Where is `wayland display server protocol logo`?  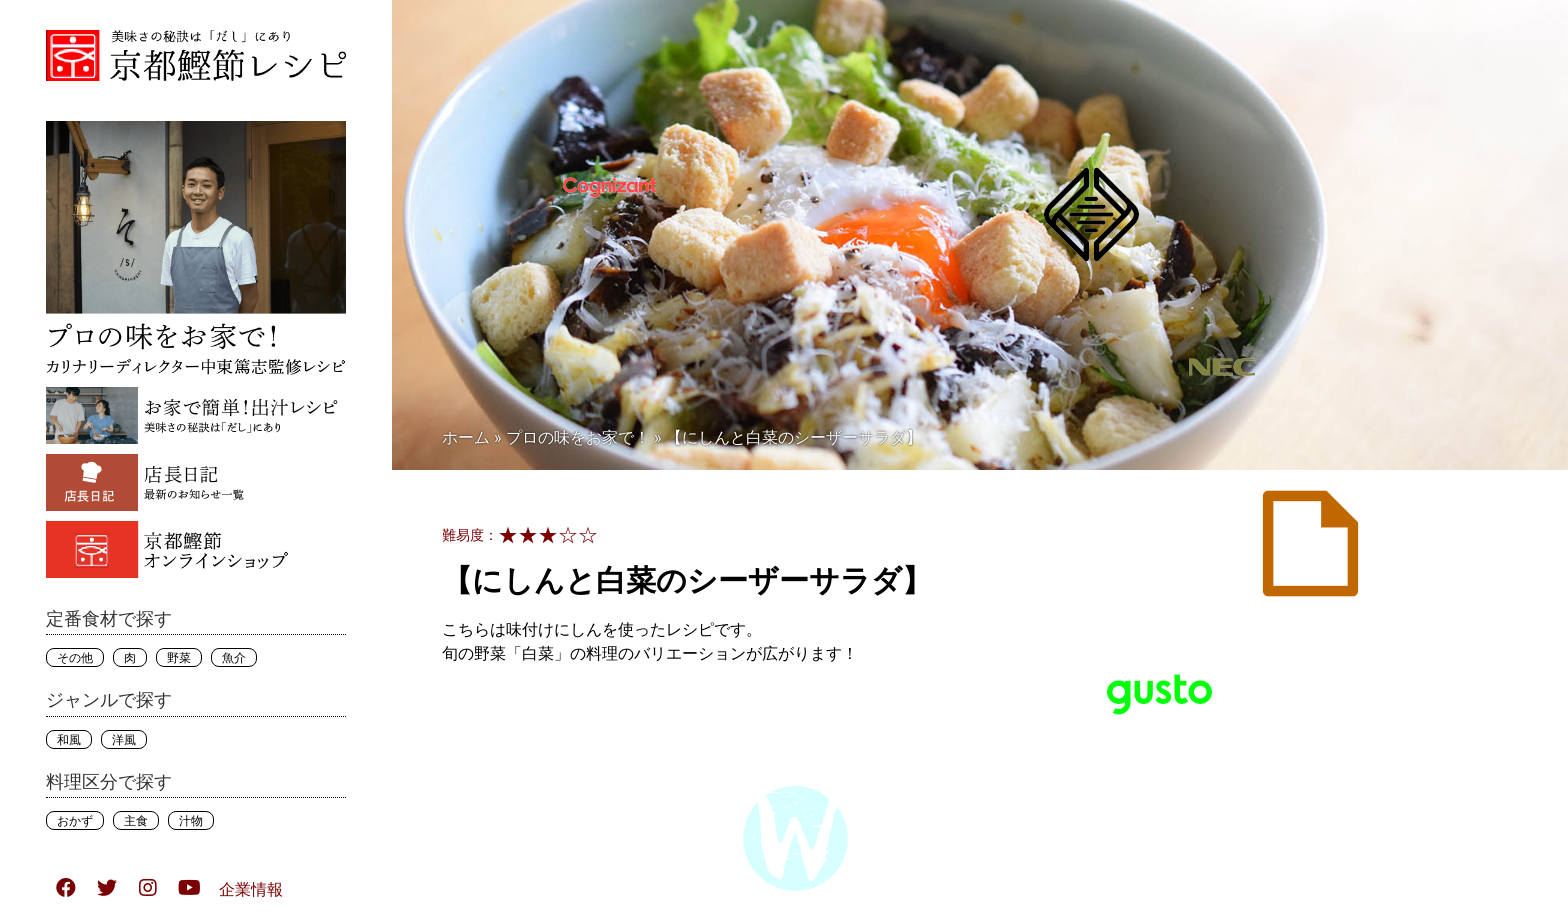
wayland display server protocol logo is located at coordinates (795, 838).